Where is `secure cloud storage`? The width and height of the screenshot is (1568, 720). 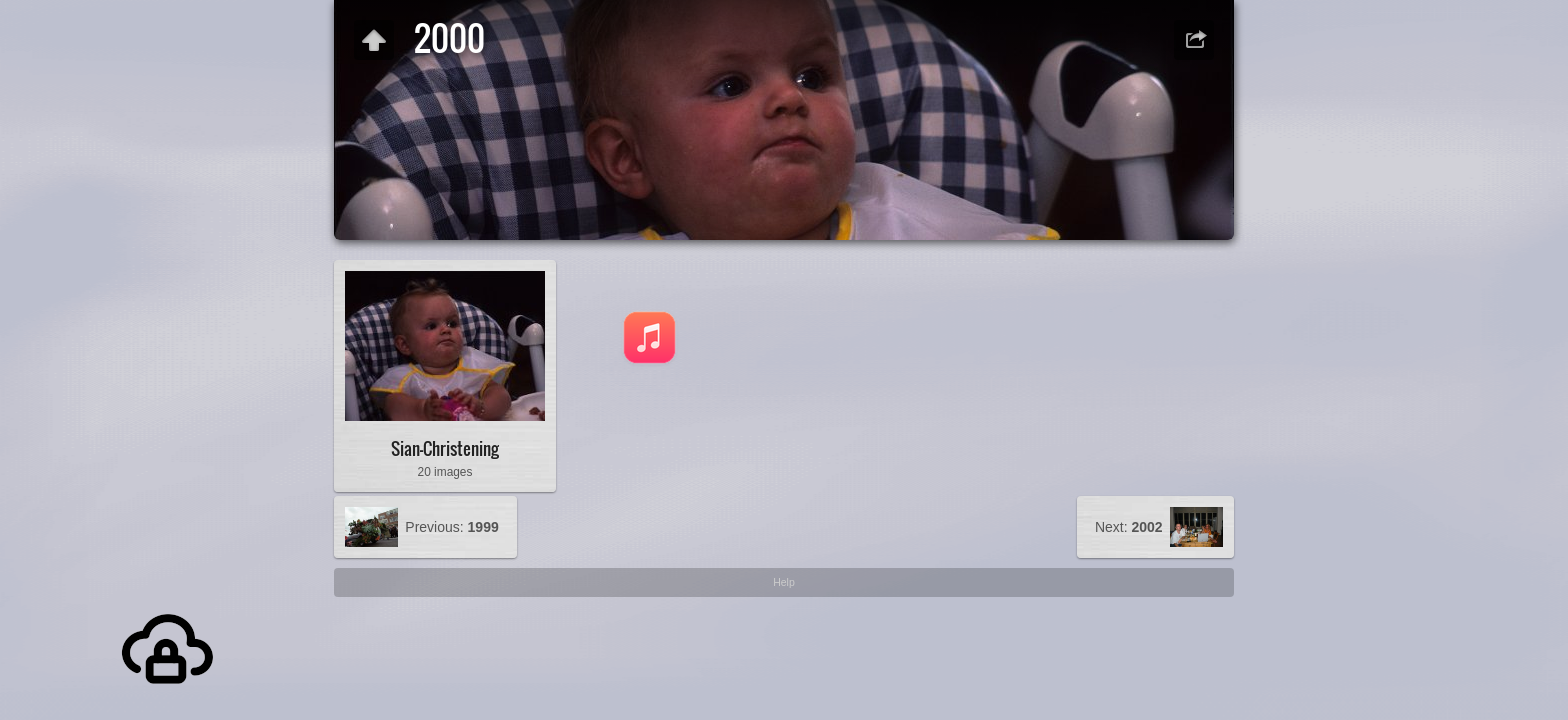 secure cloud storage is located at coordinates (166, 647).